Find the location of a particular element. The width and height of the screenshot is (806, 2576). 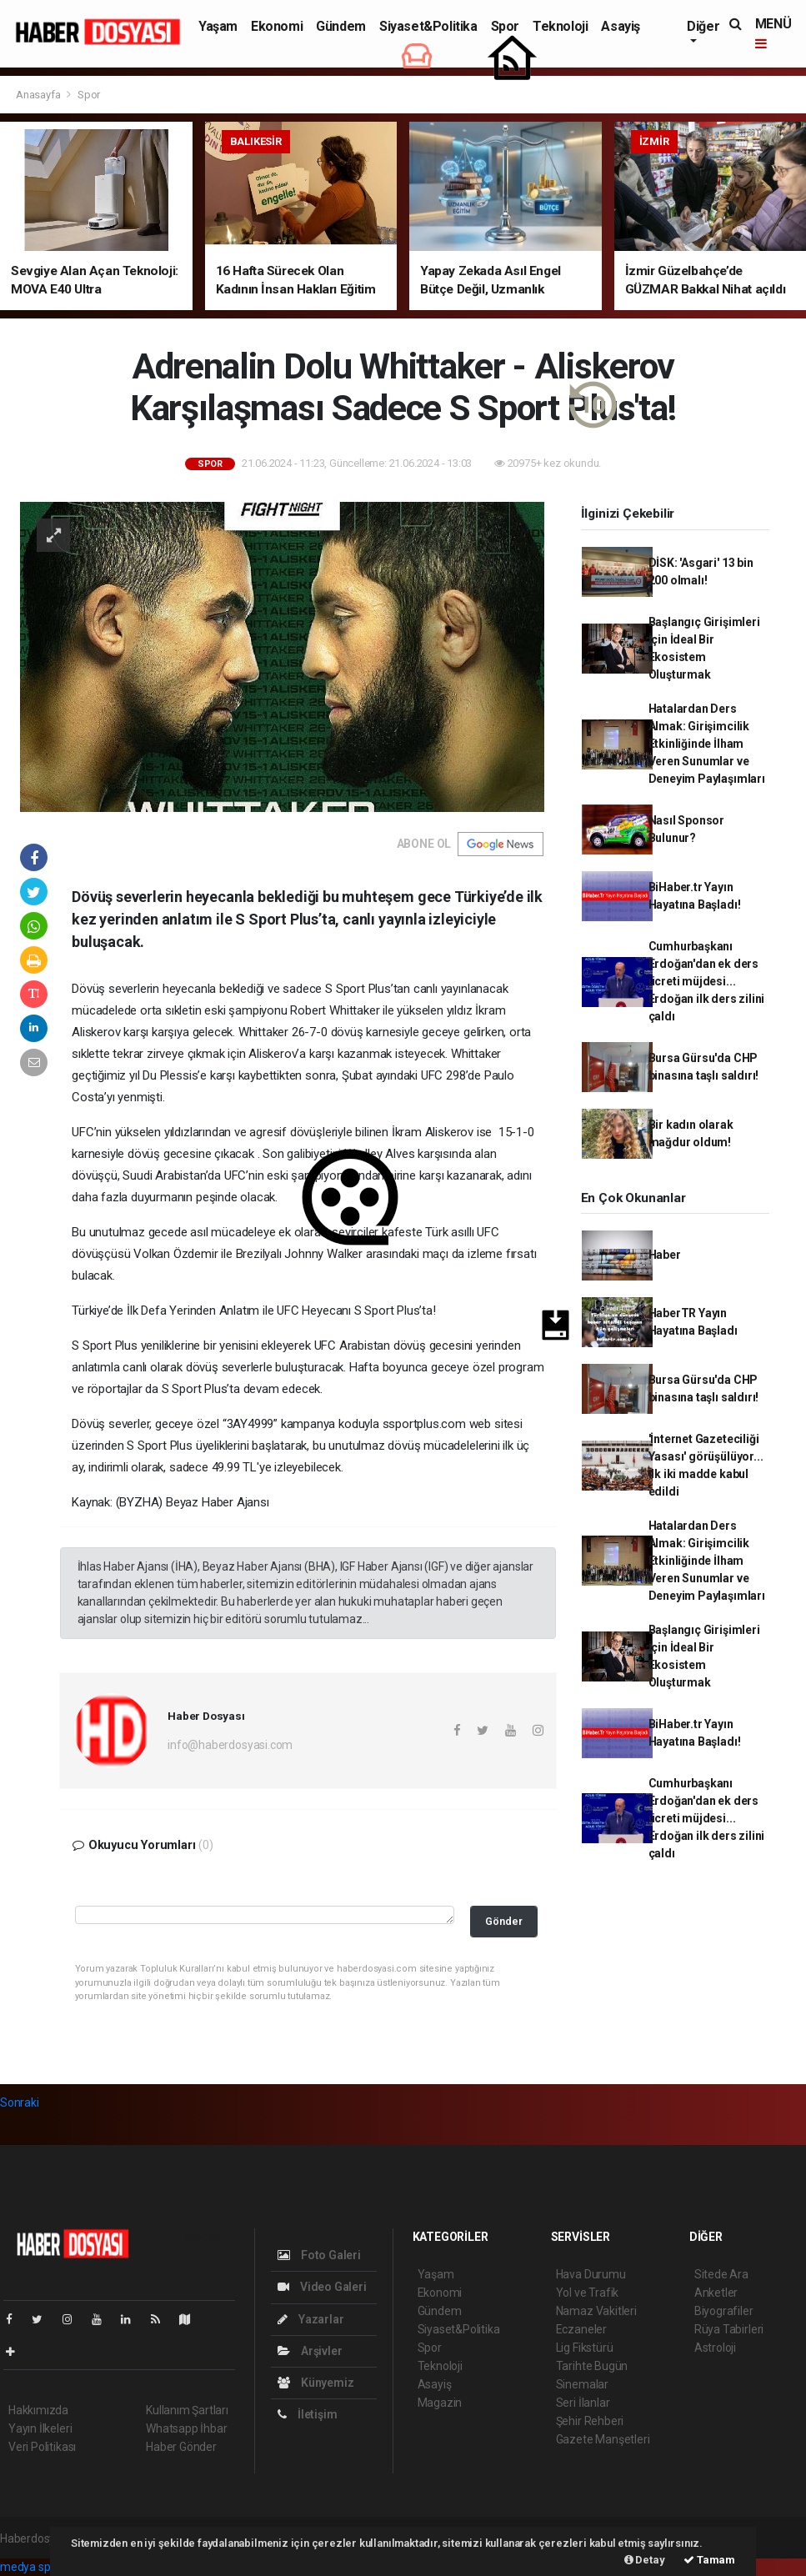

access home network settings is located at coordinates (512, 59).